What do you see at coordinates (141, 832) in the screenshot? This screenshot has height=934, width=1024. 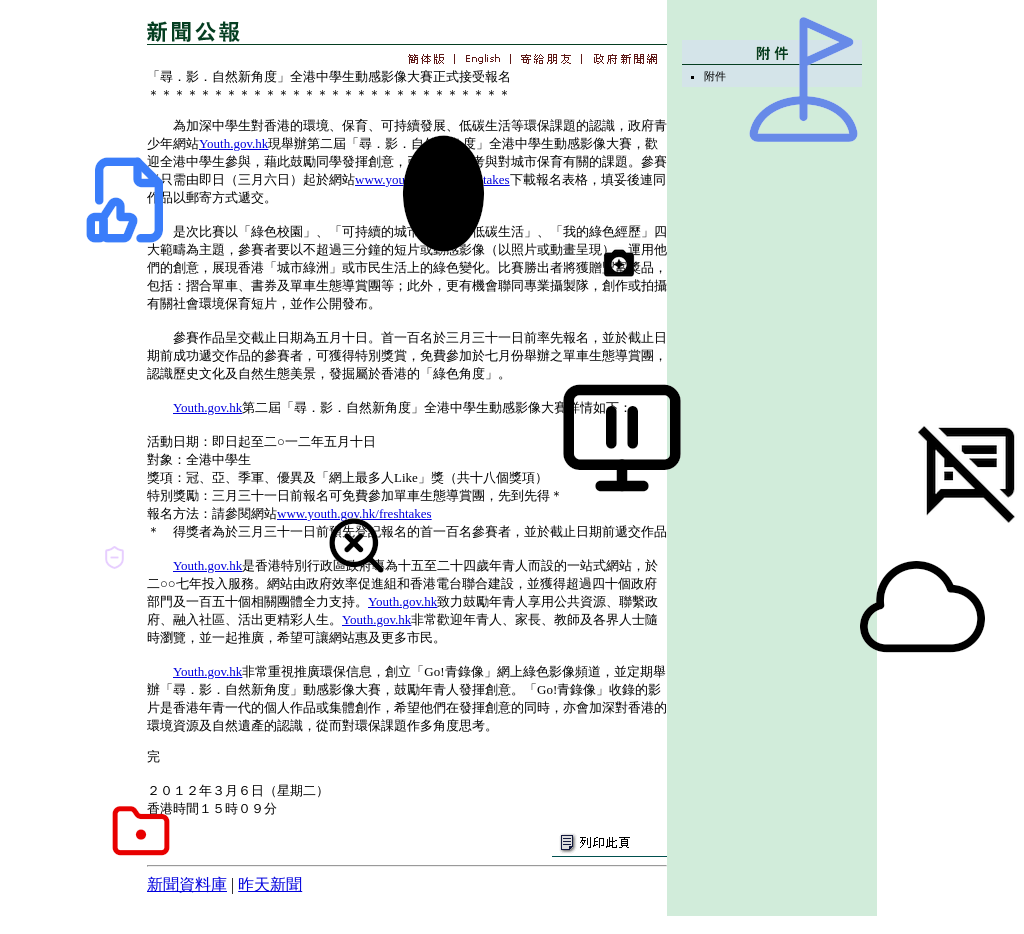 I see `folder with new or unread content` at bounding box center [141, 832].